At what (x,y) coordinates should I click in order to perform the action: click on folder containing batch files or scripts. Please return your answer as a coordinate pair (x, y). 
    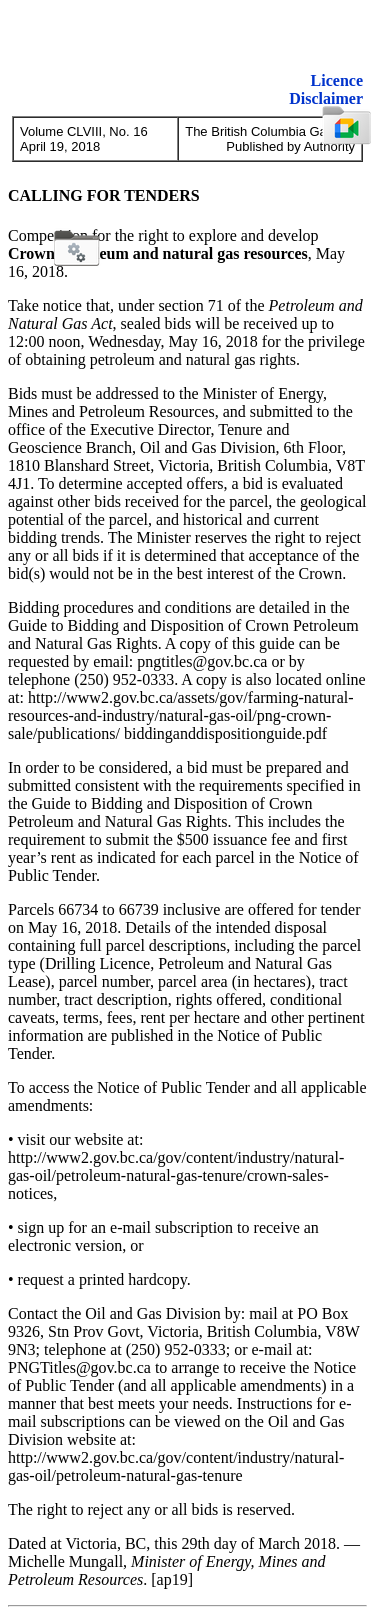
    Looking at the image, I should click on (76, 249).